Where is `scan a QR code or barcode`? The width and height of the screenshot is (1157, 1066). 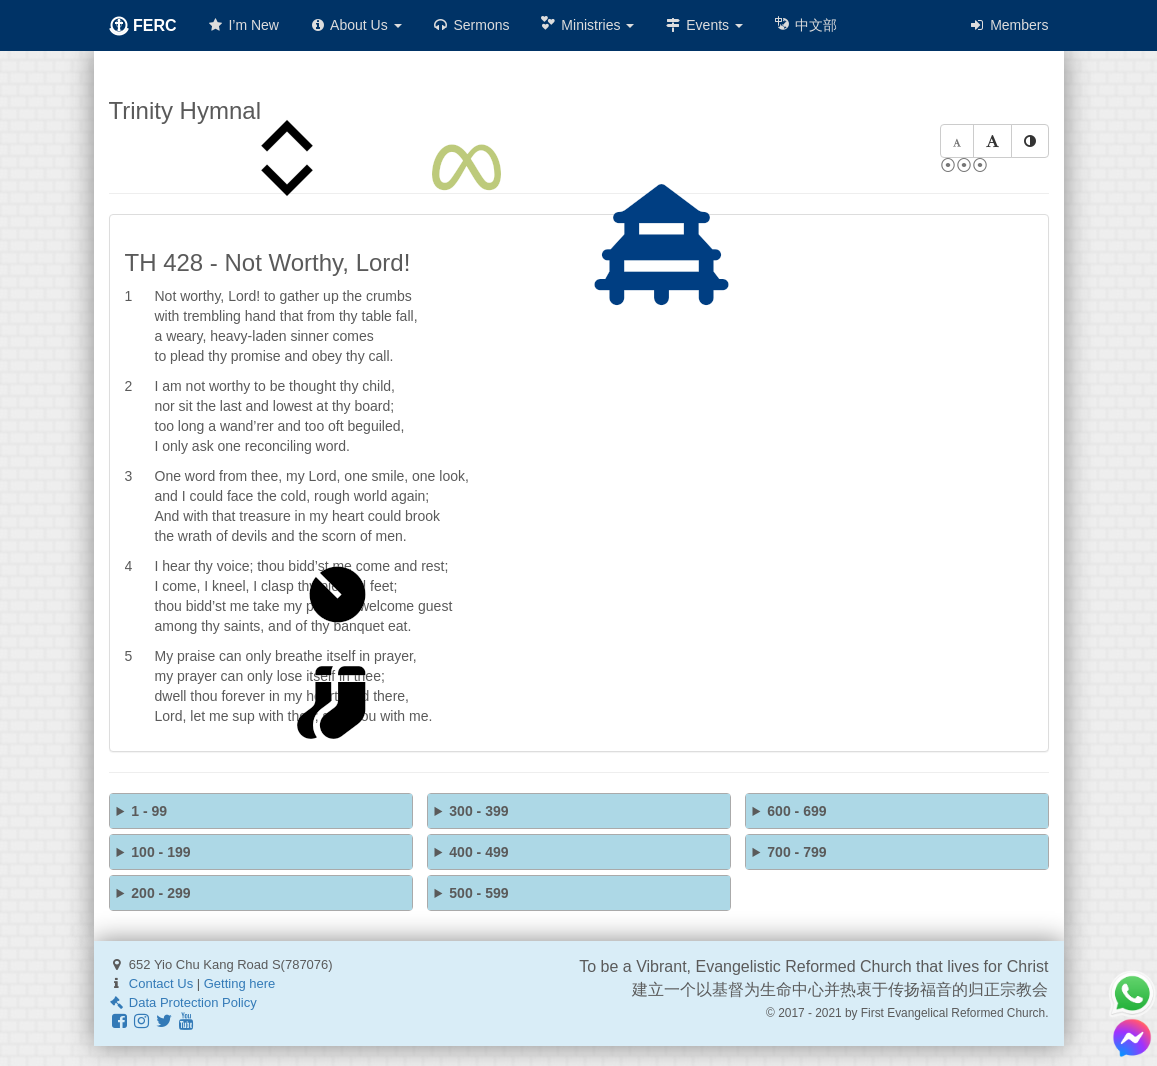
scan a QR code or barcode is located at coordinates (337, 594).